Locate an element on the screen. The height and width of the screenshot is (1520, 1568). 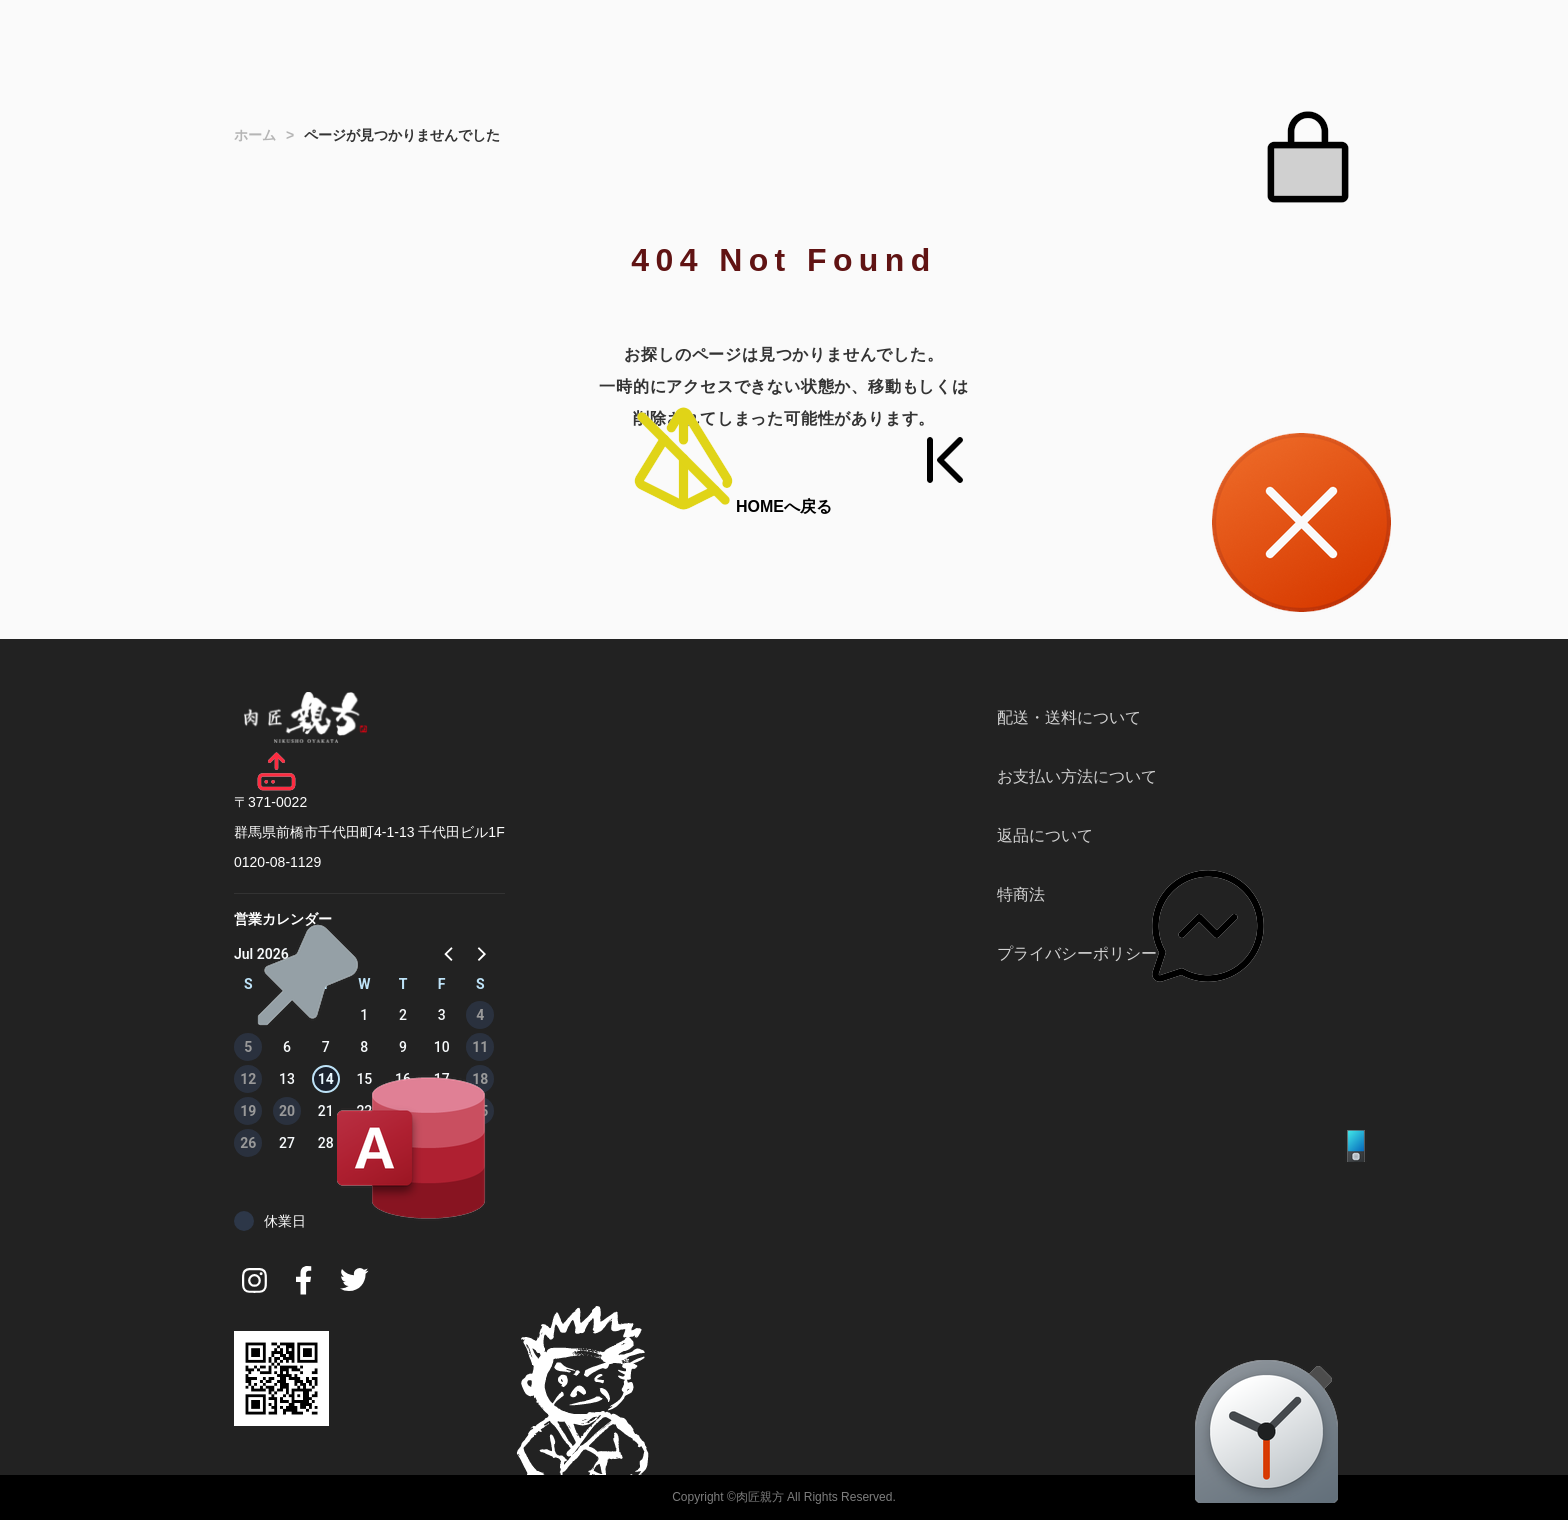
indicates an error or failed action is located at coordinates (1301, 522).